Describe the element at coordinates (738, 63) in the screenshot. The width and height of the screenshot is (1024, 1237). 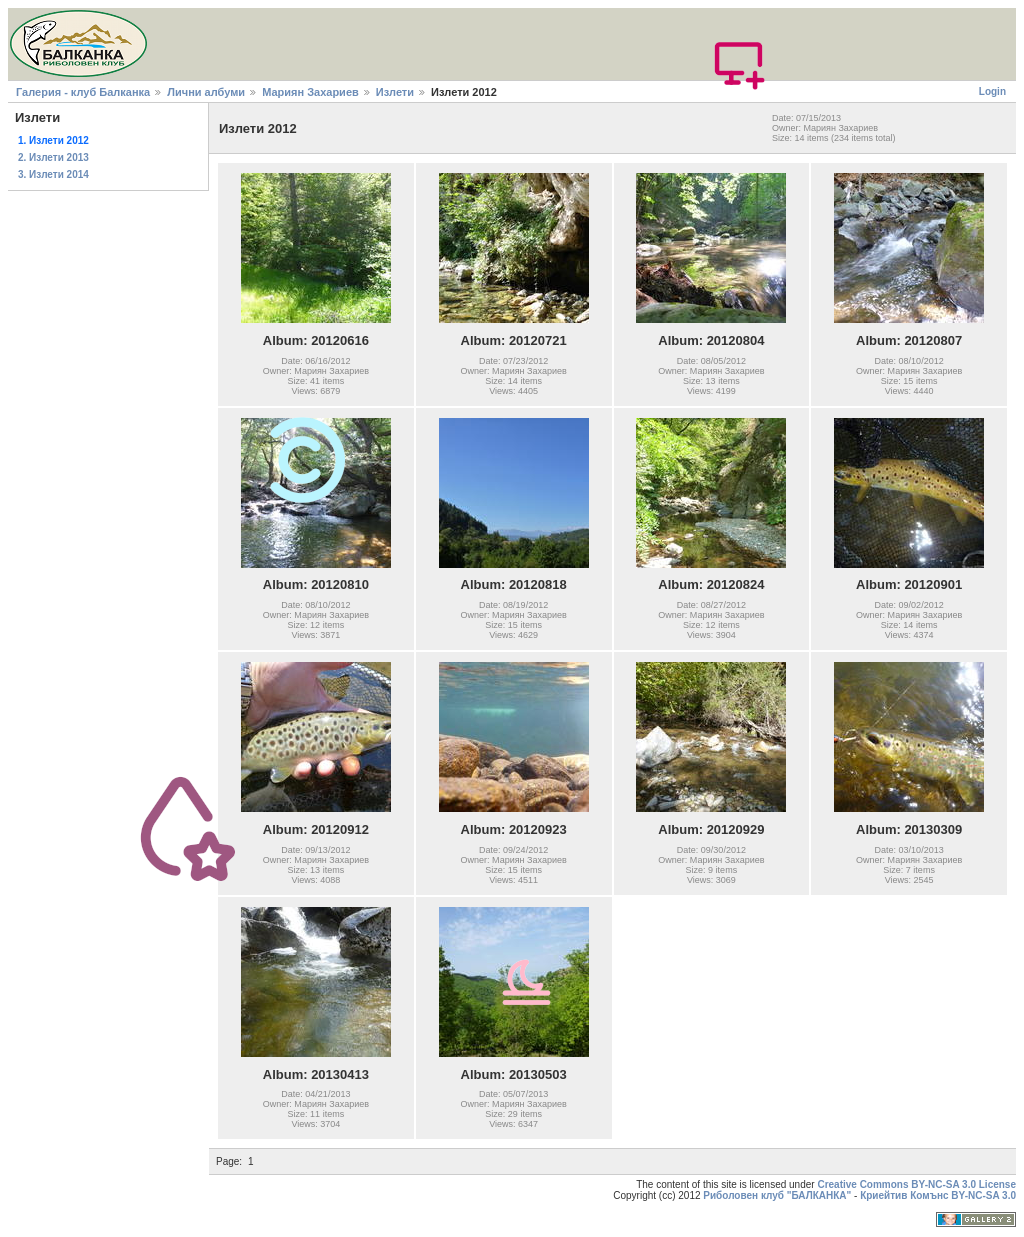
I see `add a new desktop or monitor` at that location.